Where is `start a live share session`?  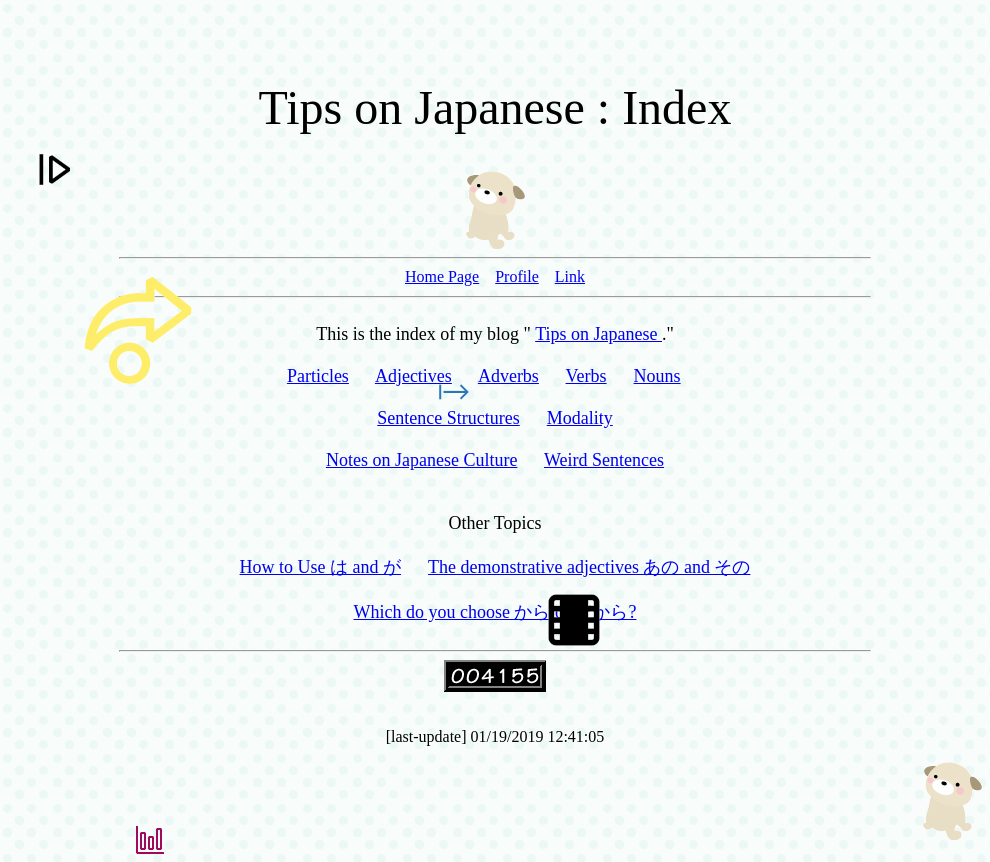
start a live share session is located at coordinates (137, 329).